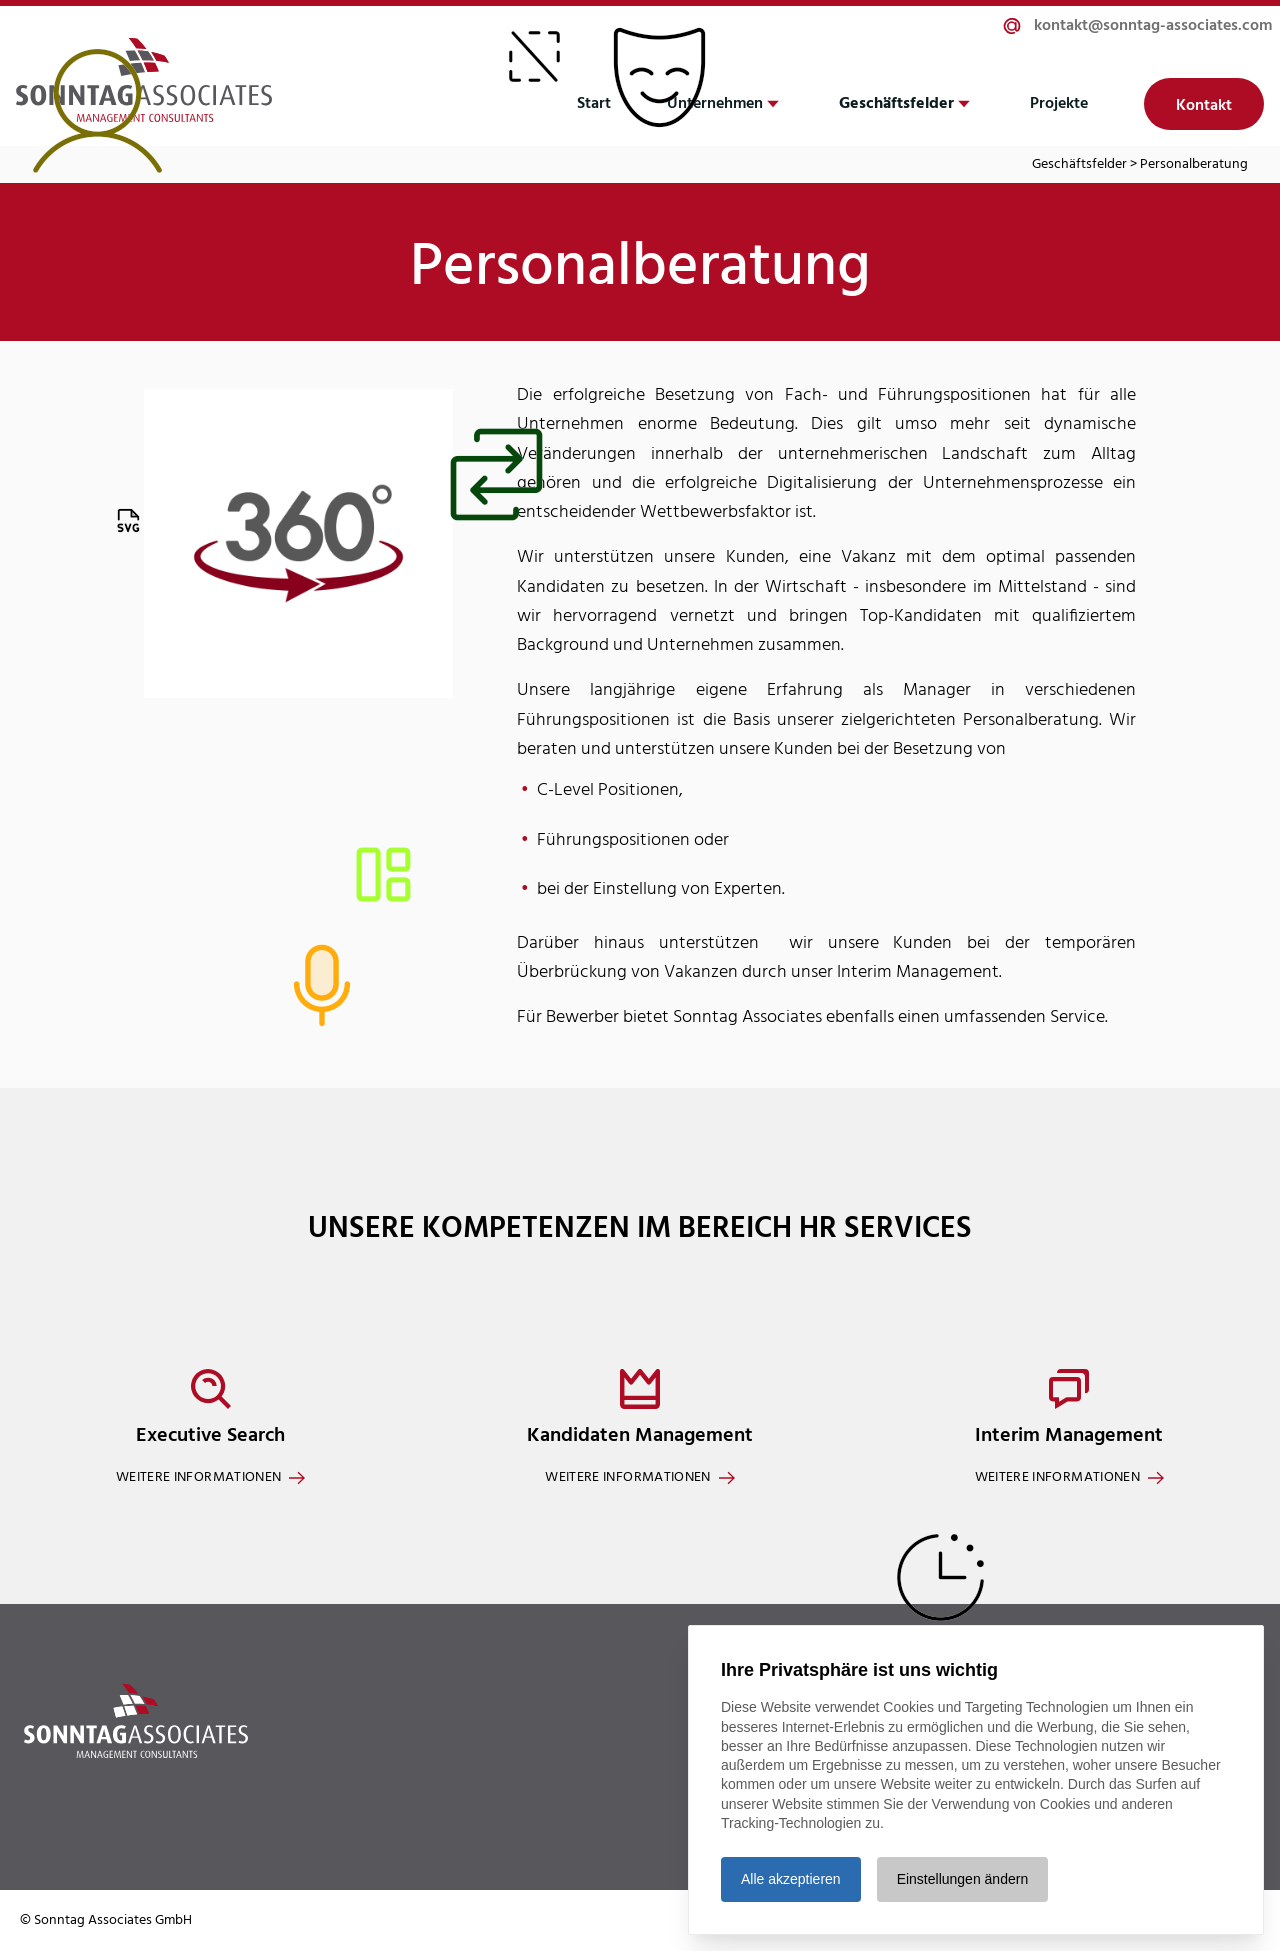 The height and width of the screenshot is (1951, 1280). What do you see at coordinates (383, 874) in the screenshot?
I see `toggle left sidebar panel` at bounding box center [383, 874].